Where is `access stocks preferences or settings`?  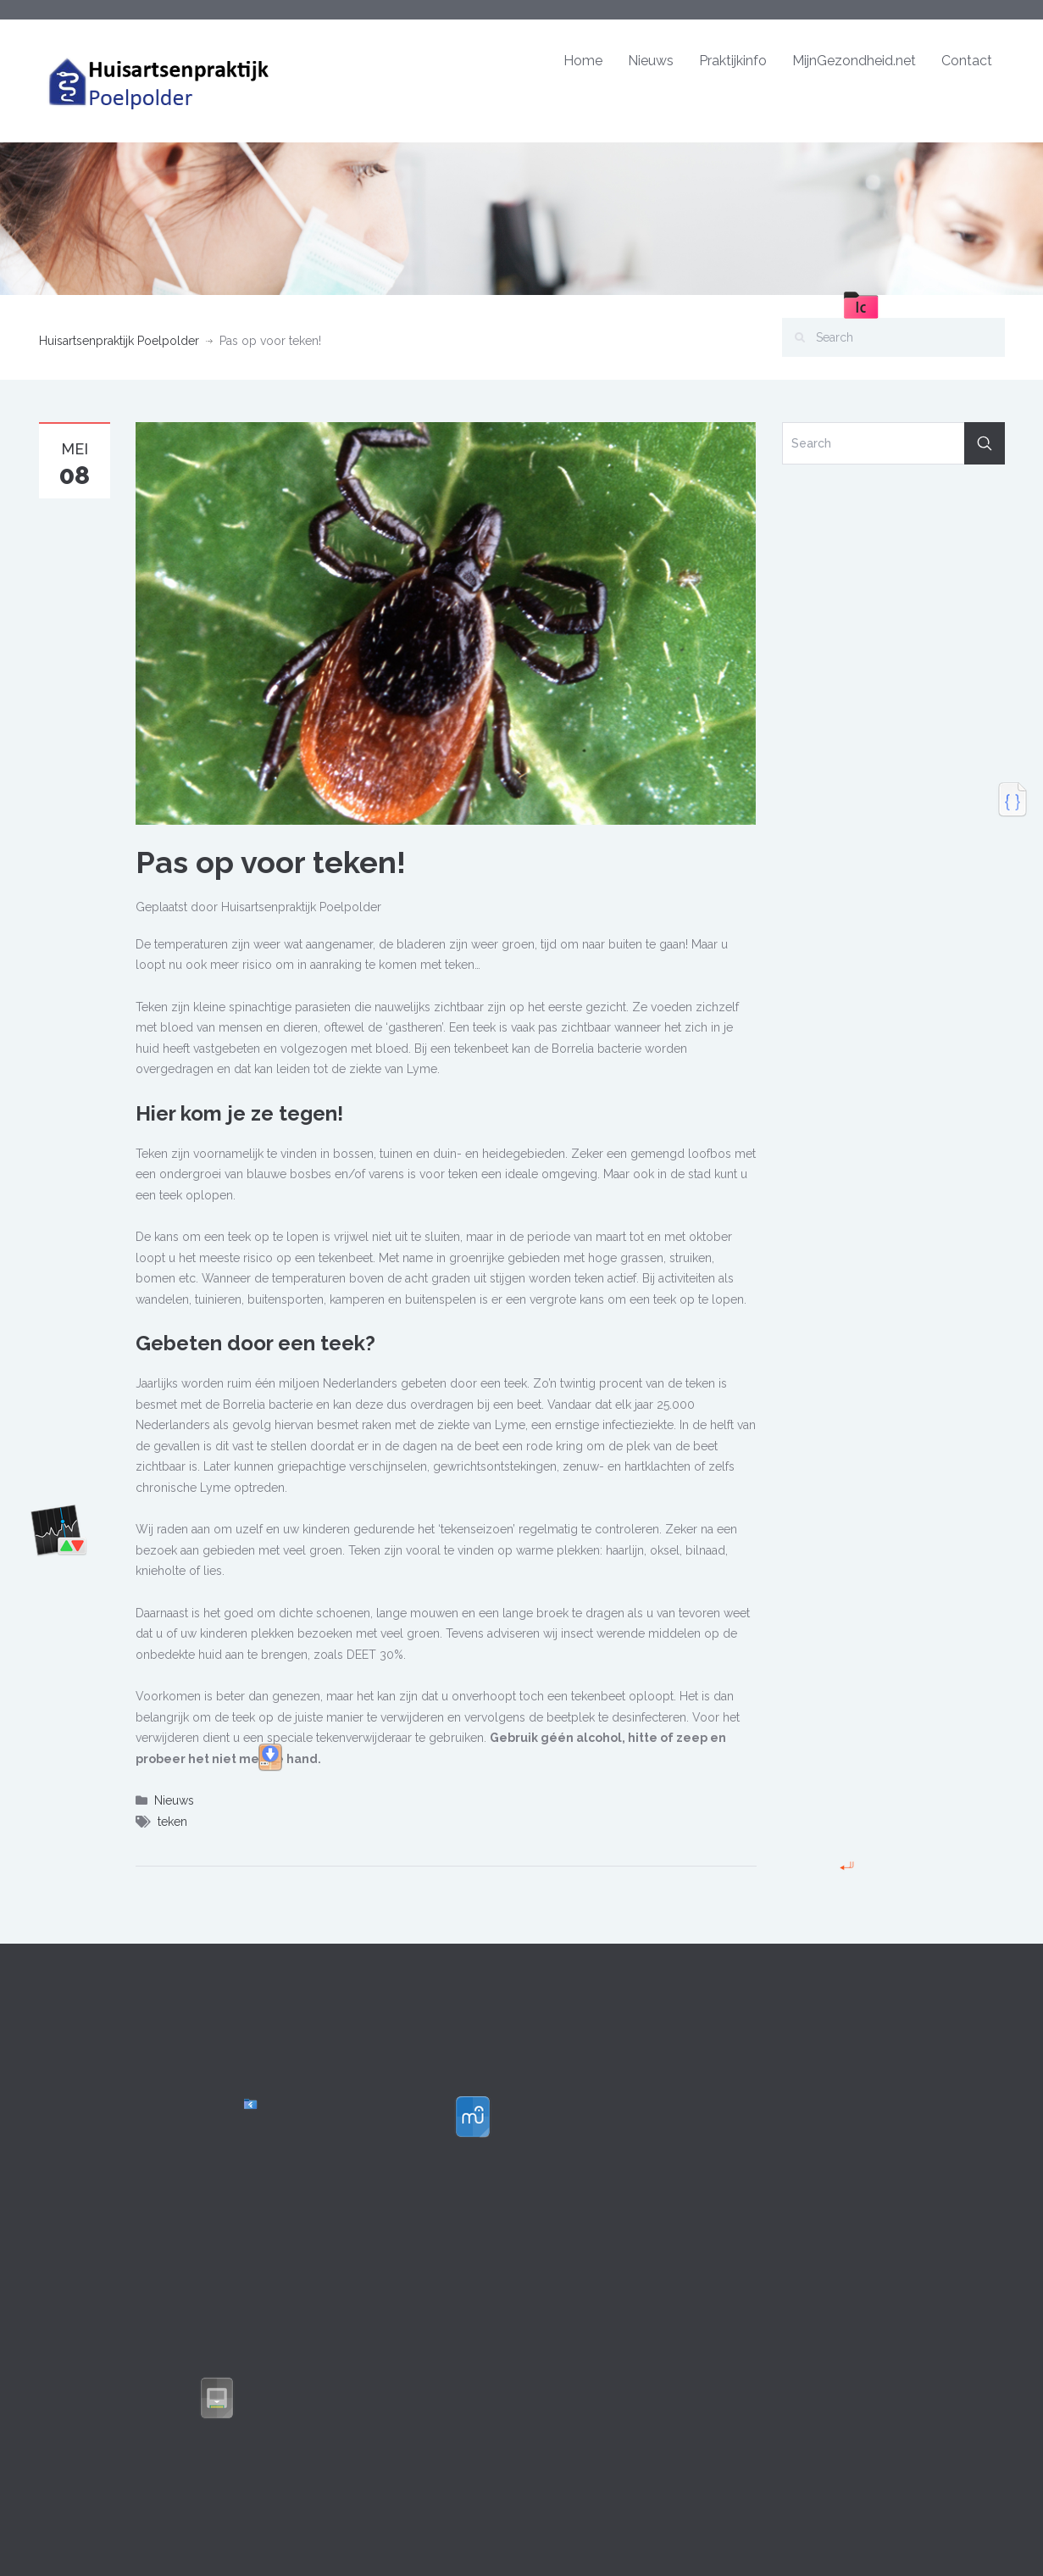 access stocks preferences or settings is located at coordinates (58, 1530).